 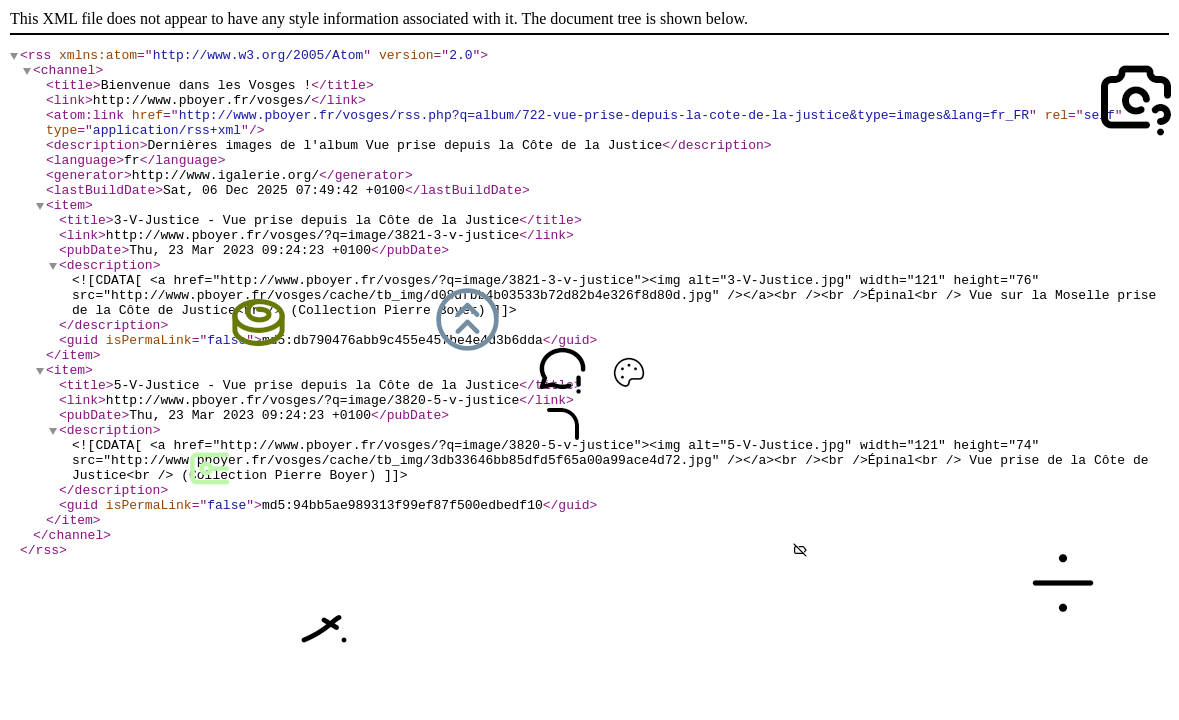 I want to click on scroll to top of page, so click(x=467, y=319).